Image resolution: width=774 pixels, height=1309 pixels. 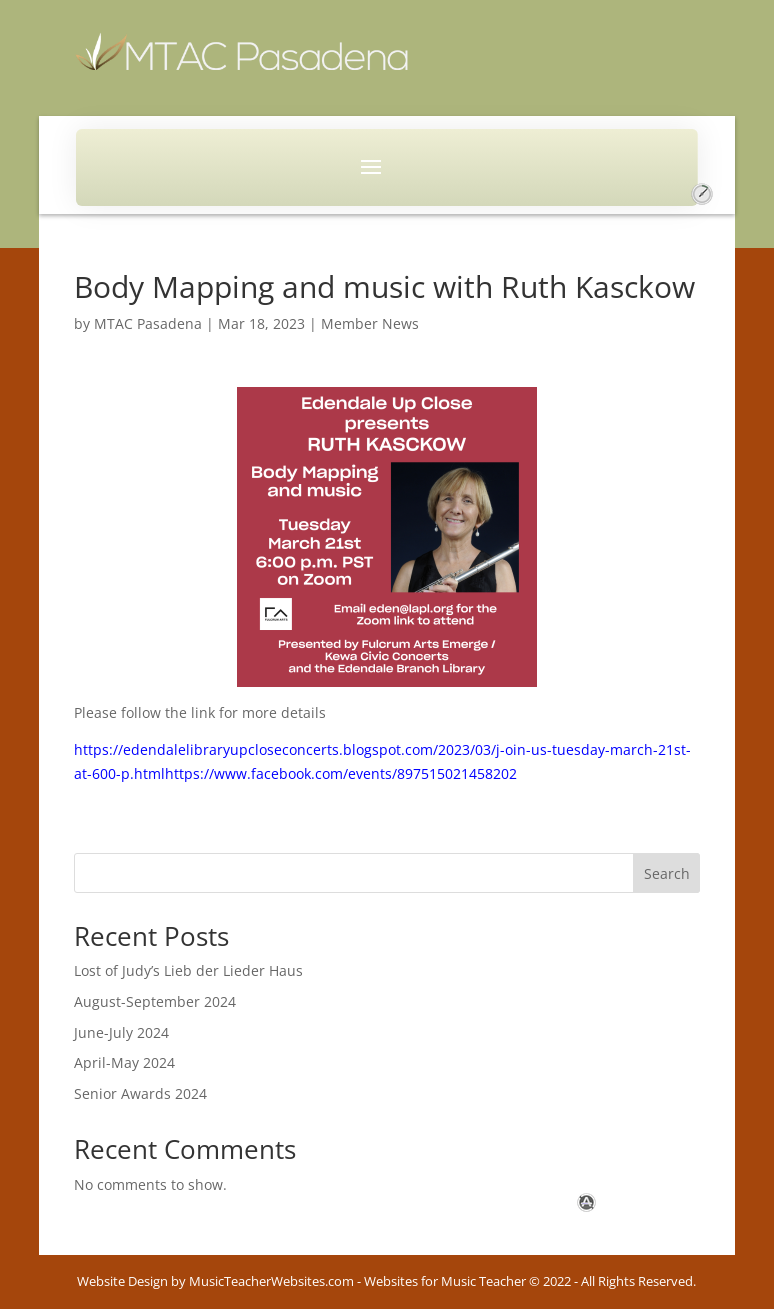 What do you see at coordinates (586, 1202) in the screenshot?
I see `check for system software updates` at bounding box center [586, 1202].